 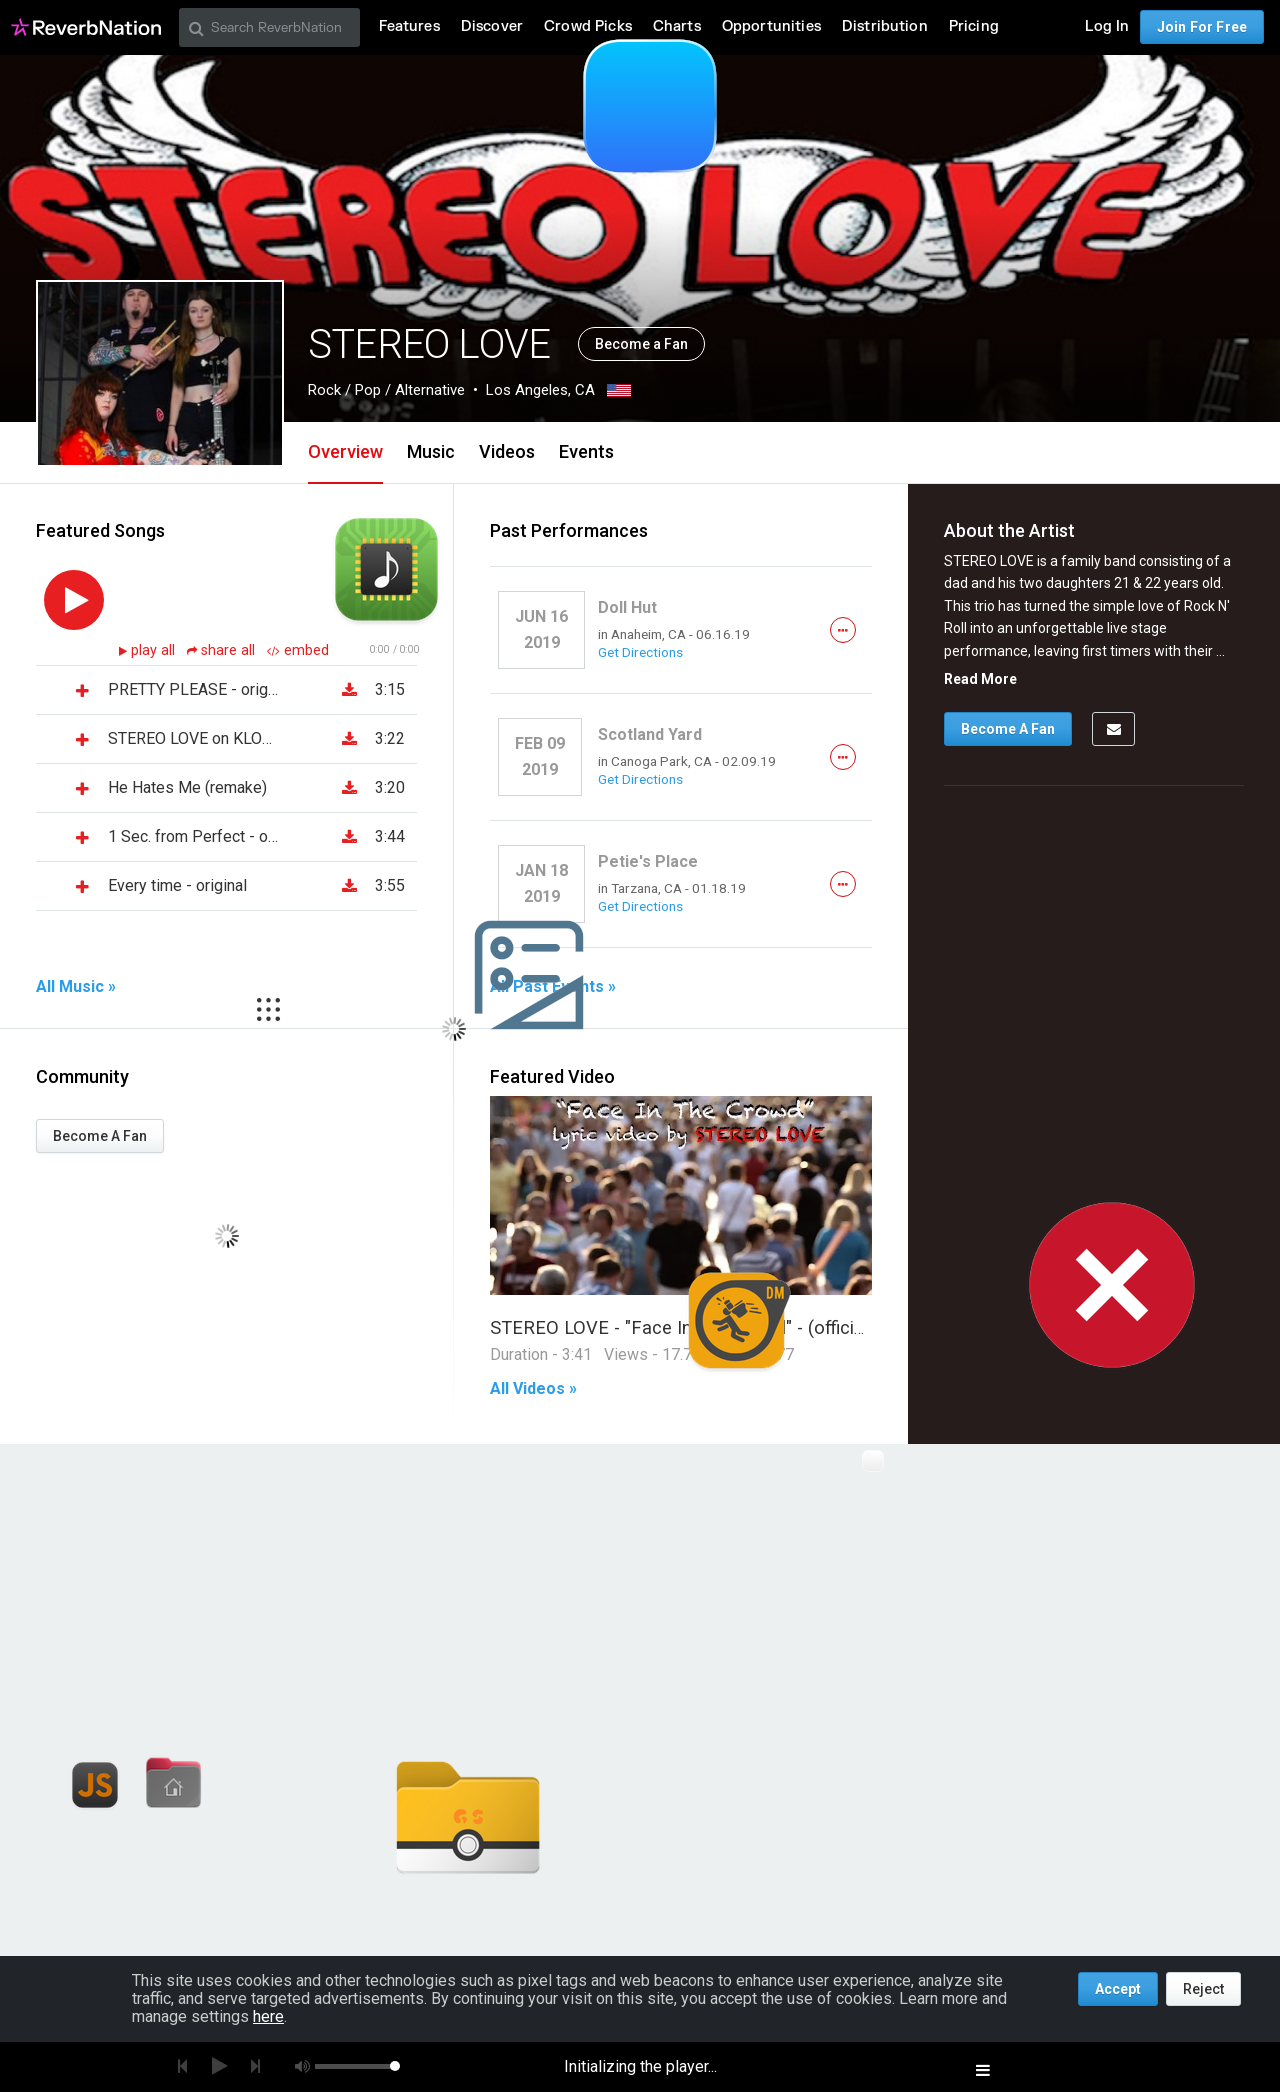 I want to click on view all applications, so click(x=268, y=1009).